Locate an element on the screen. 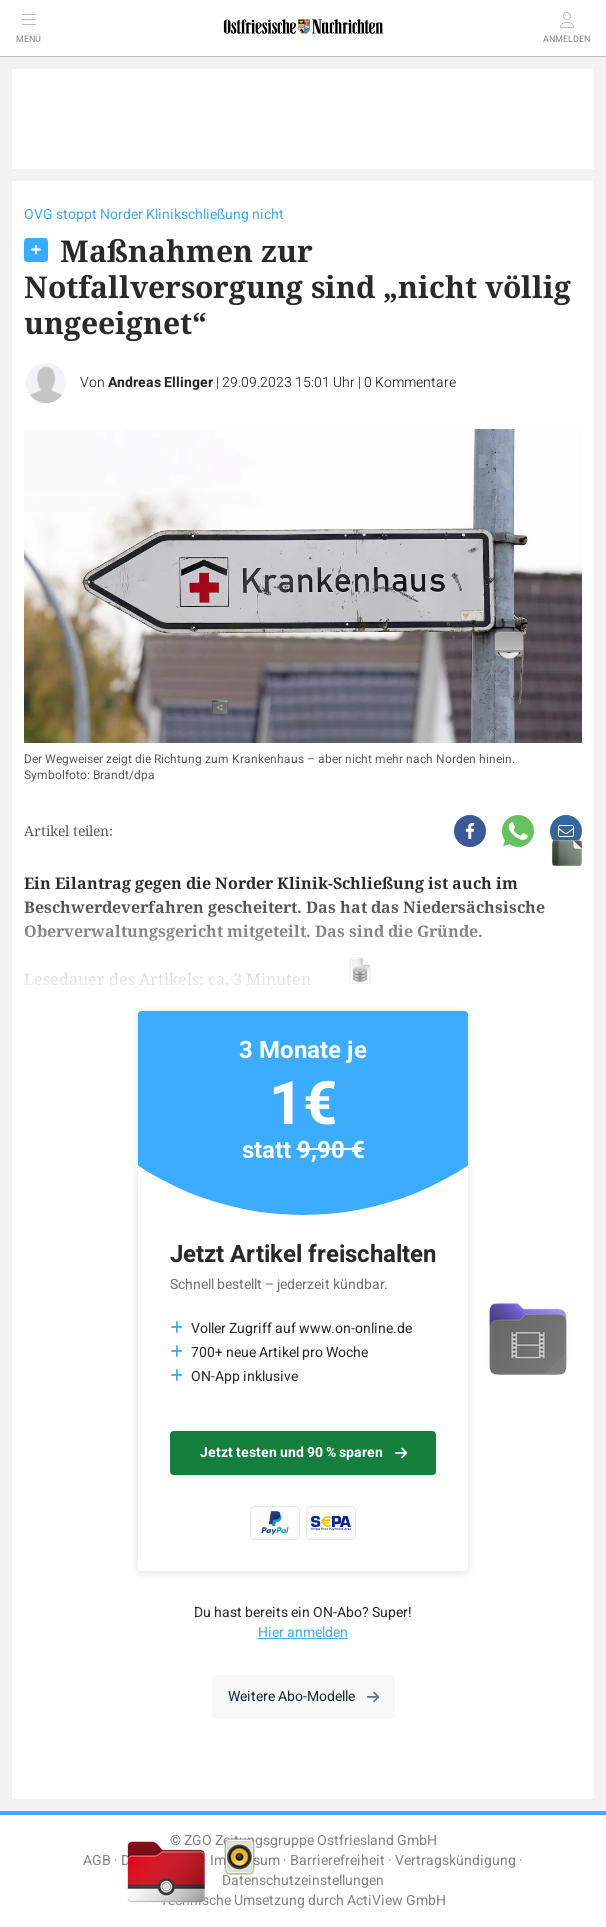  access system sound settings is located at coordinates (239, 1856).